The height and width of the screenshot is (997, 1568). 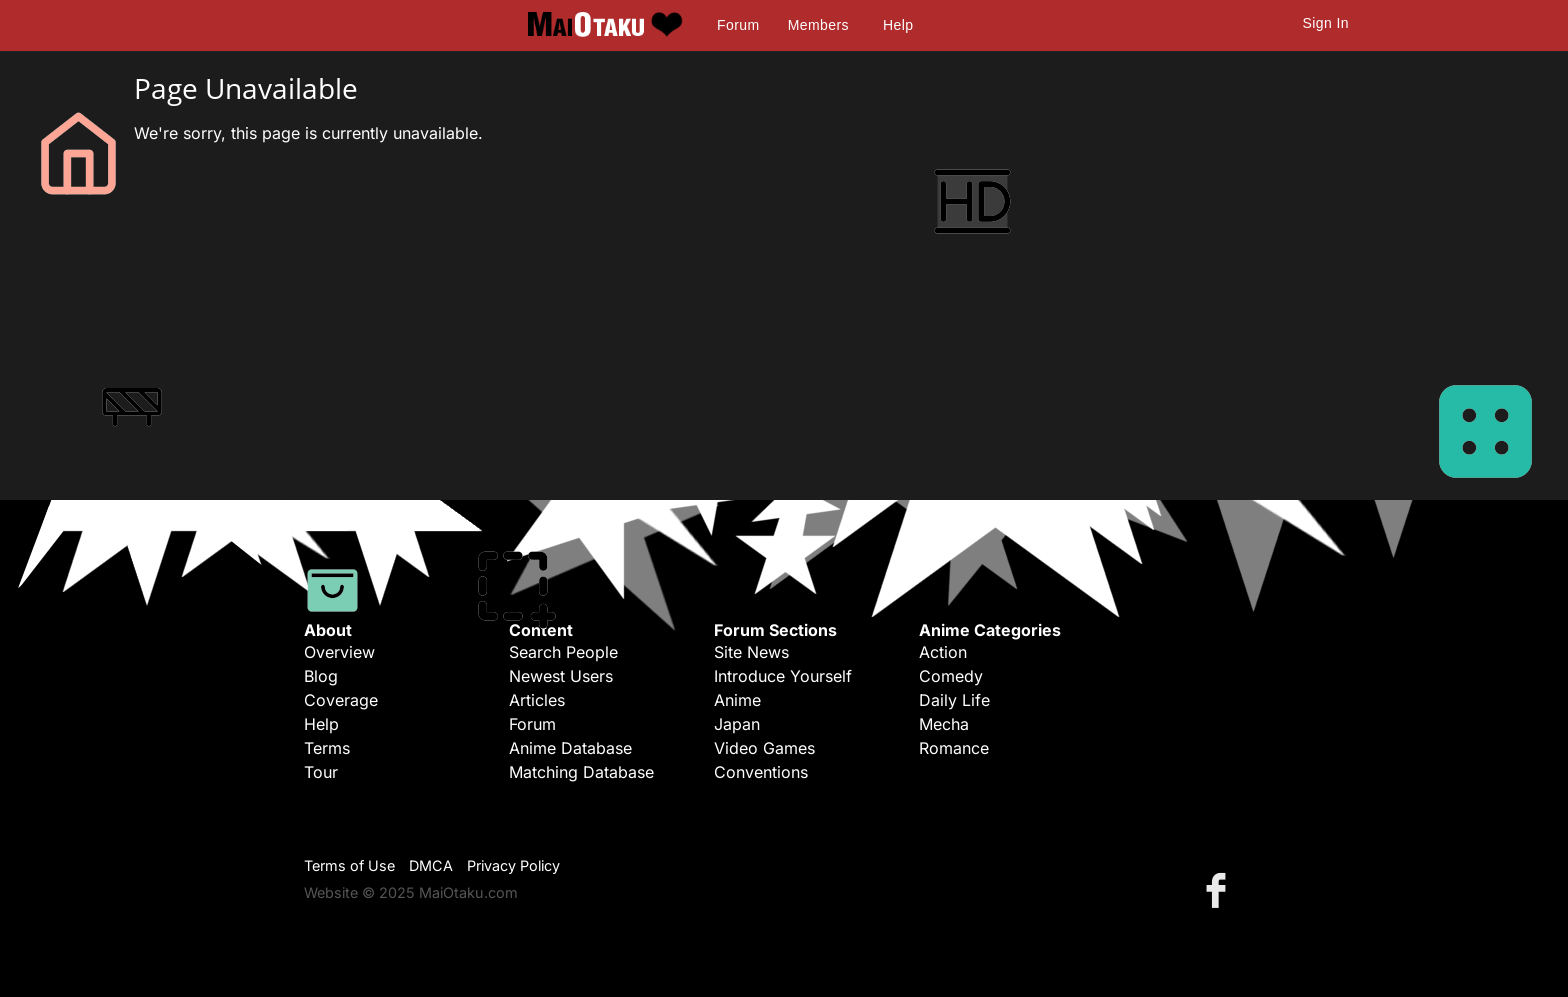 I want to click on roll or randomize with a value of four, so click(x=1485, y=431).